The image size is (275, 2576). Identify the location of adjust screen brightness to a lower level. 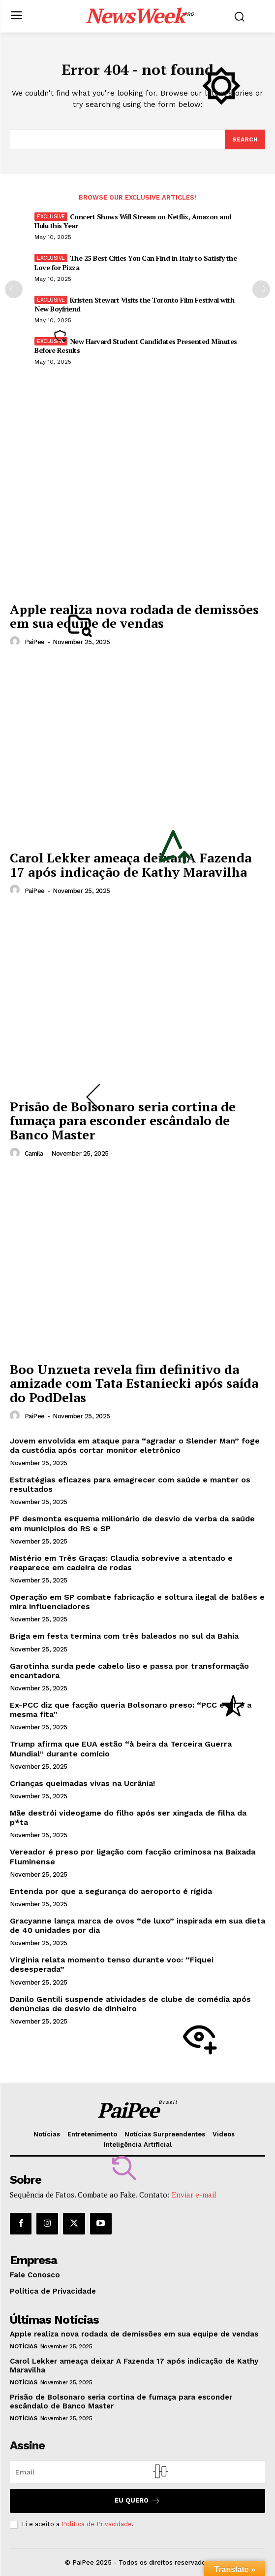
(221, 86).